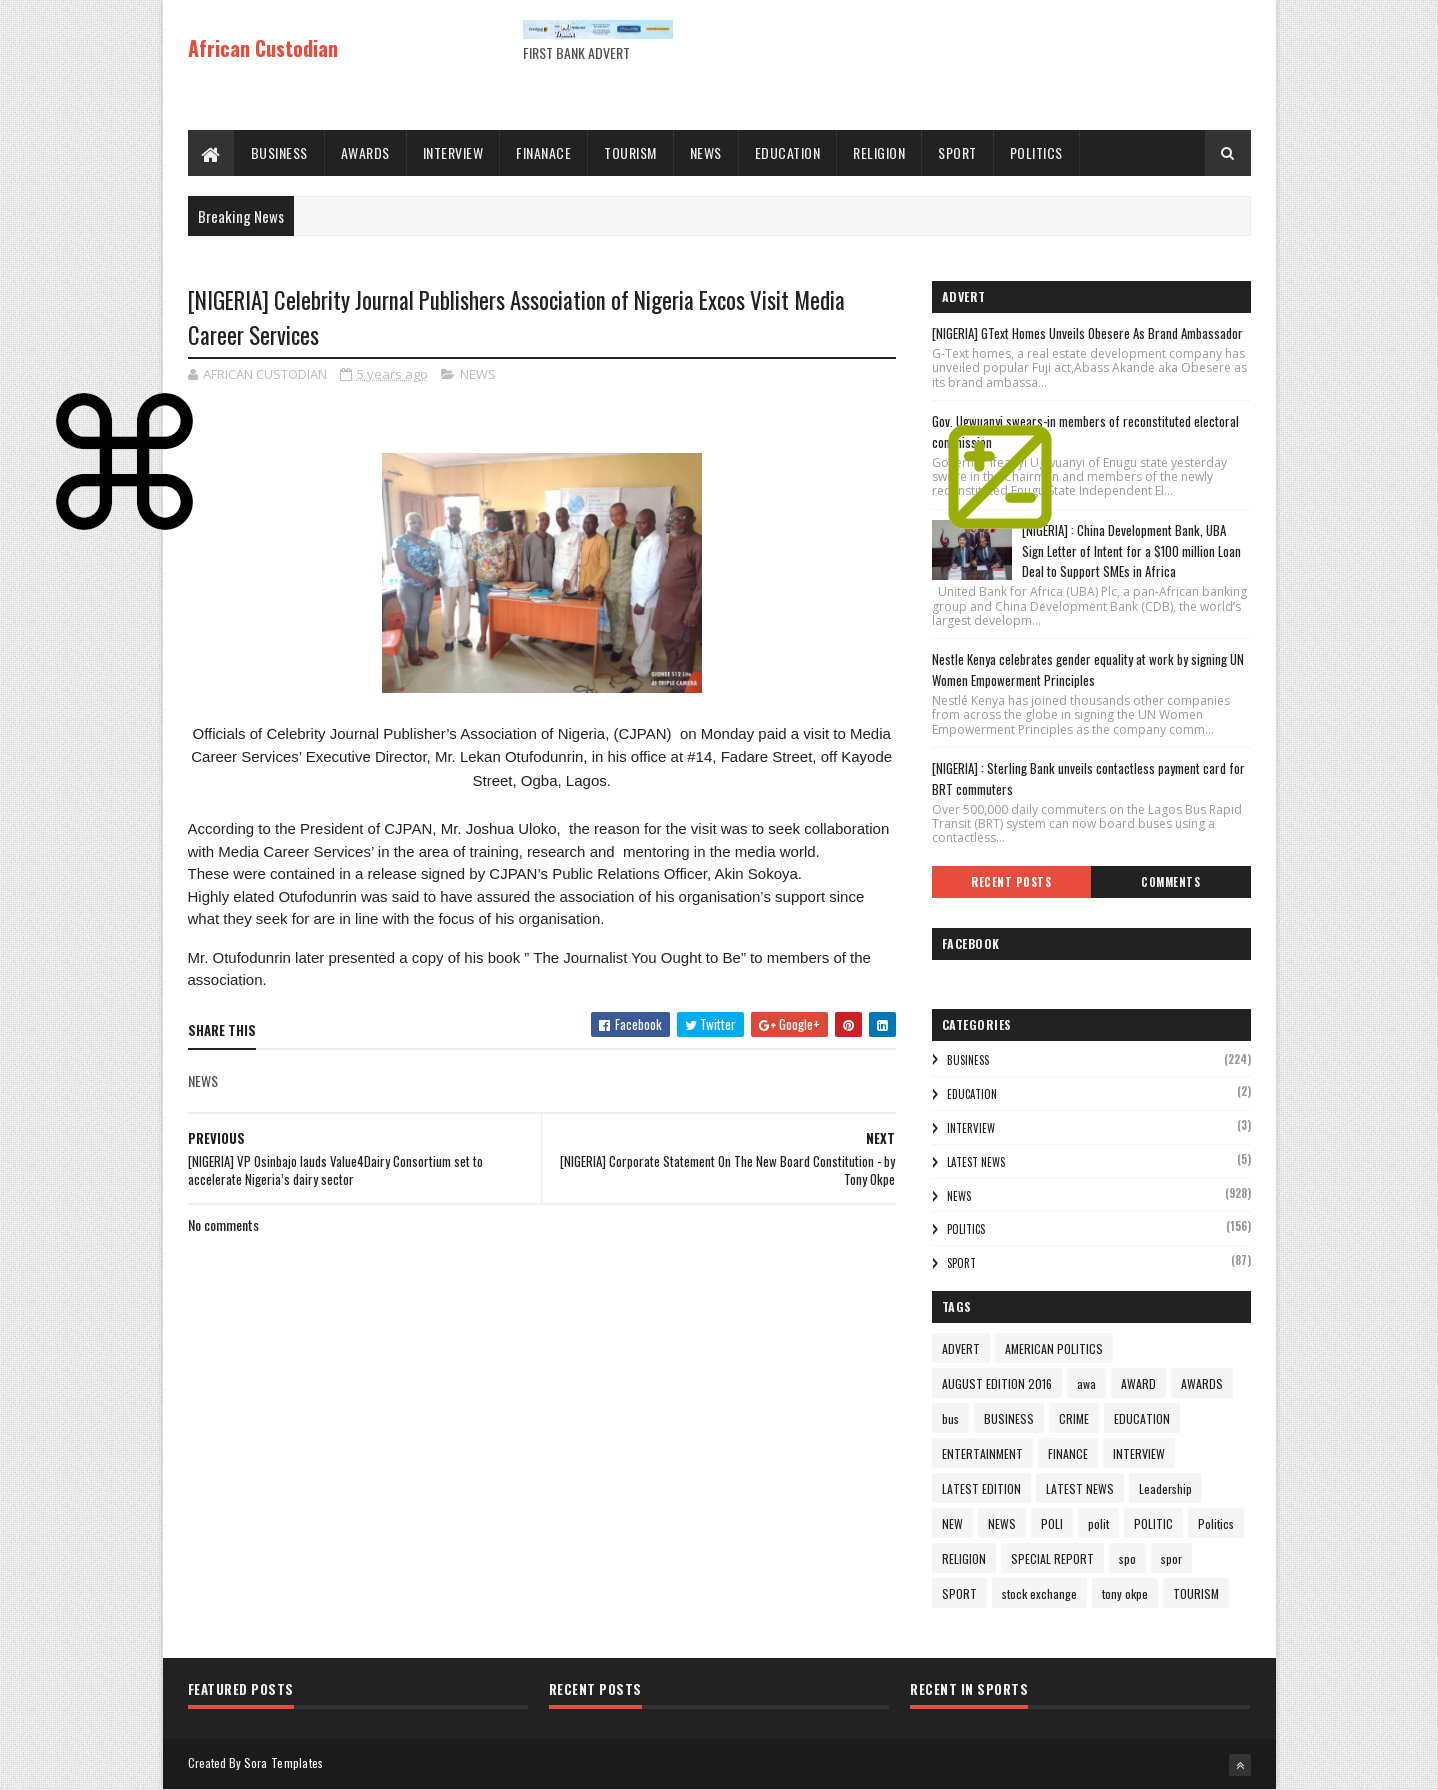  What do you see at coordinates (1000, 477) in the screenshot?
I see `adjust exposure settings for a photo` at bounding box center [1000, 477].